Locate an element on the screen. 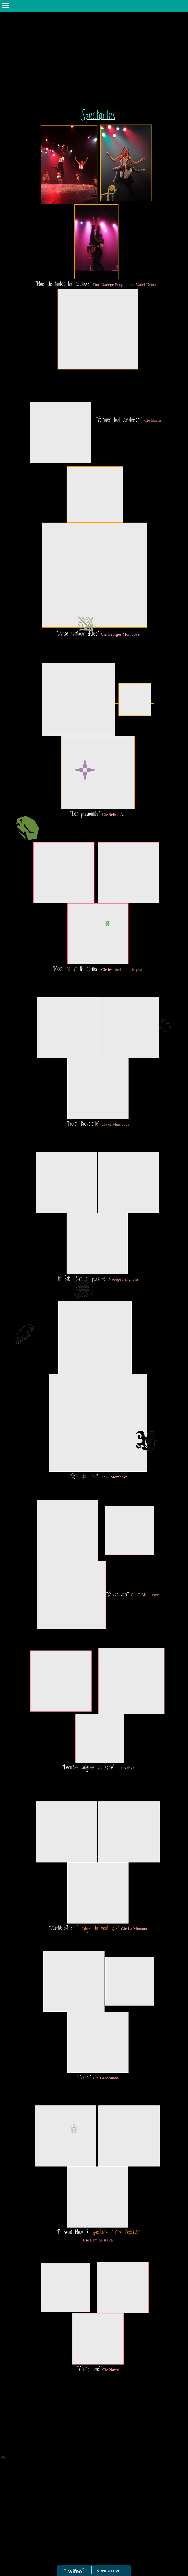 The height and width of the screenshot is (2576, 188). access pet-related features or settings is located at coordinates (3, 2458).